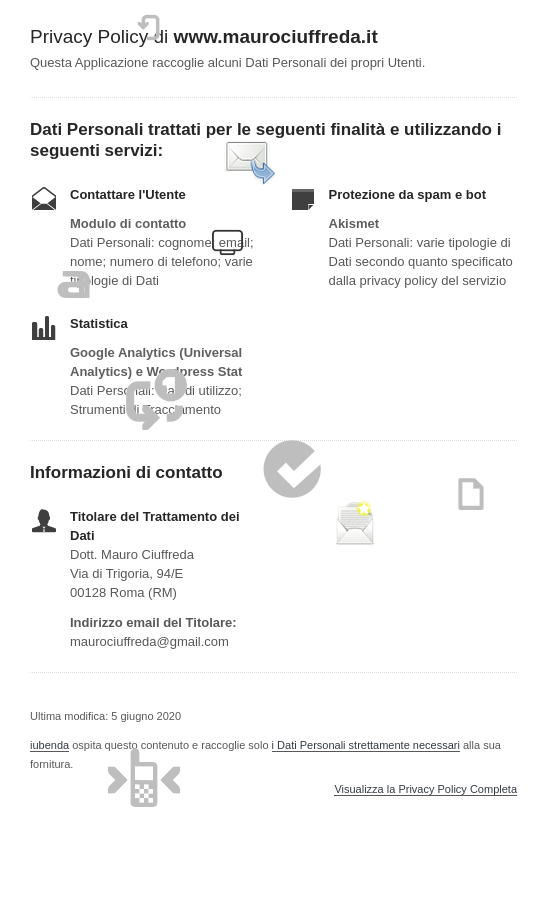 The height and width of the screenshot is (898, 547). Describe the element at coordinates (144, 780) in the screenshot. I see `indicates active cellular network connection` at that location.